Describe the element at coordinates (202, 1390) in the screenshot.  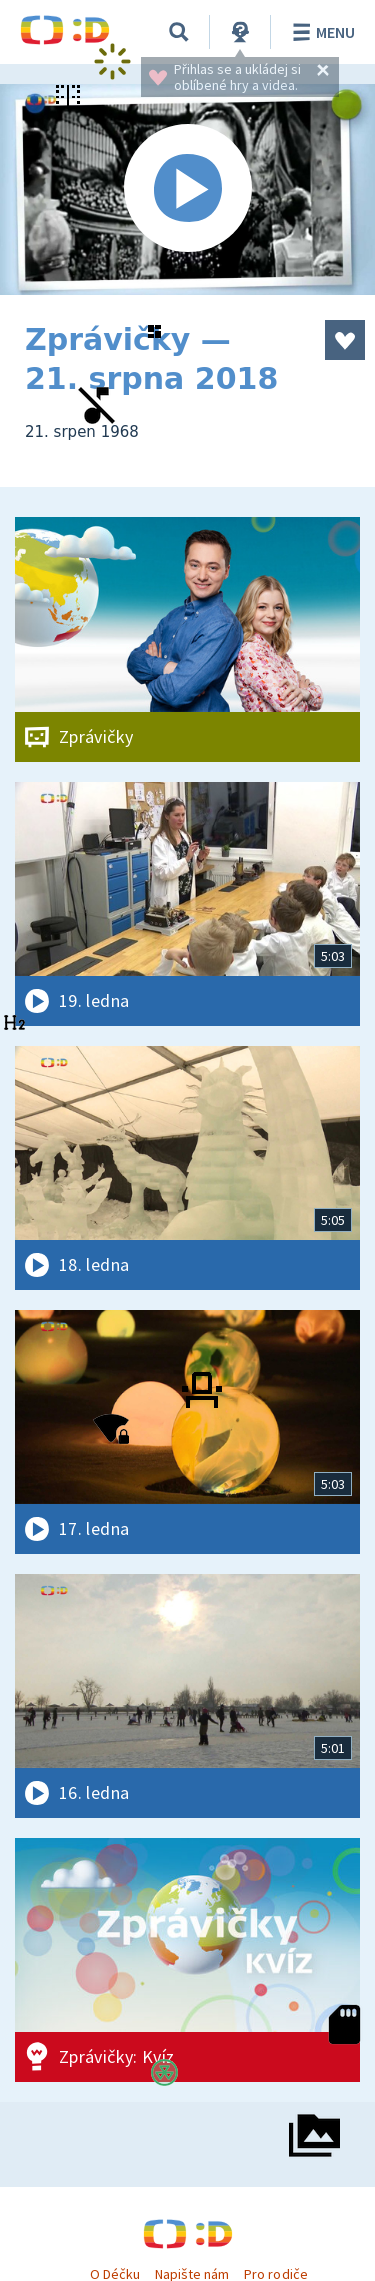
I see `select or reserve a seat` at that location.